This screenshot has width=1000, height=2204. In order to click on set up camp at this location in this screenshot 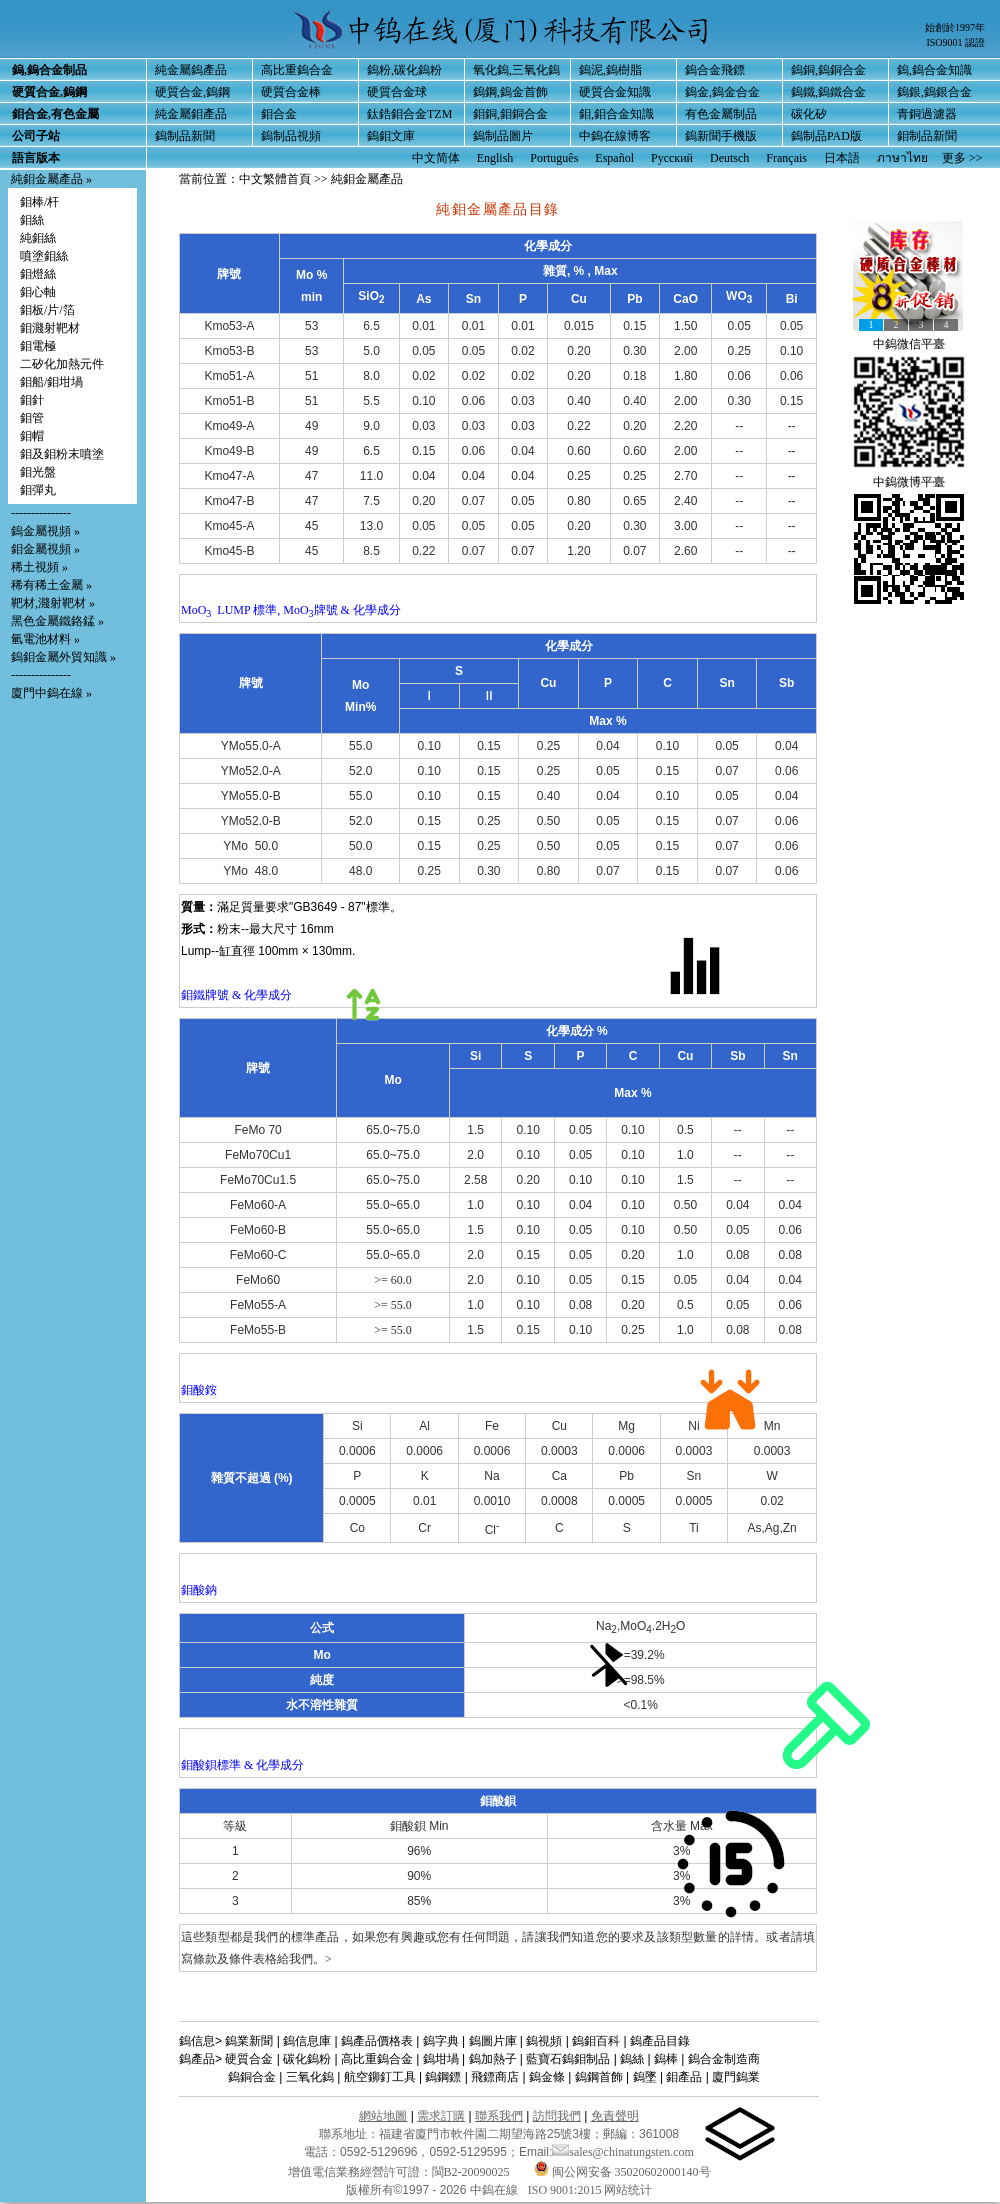, I will do `click(730, 1400)`.